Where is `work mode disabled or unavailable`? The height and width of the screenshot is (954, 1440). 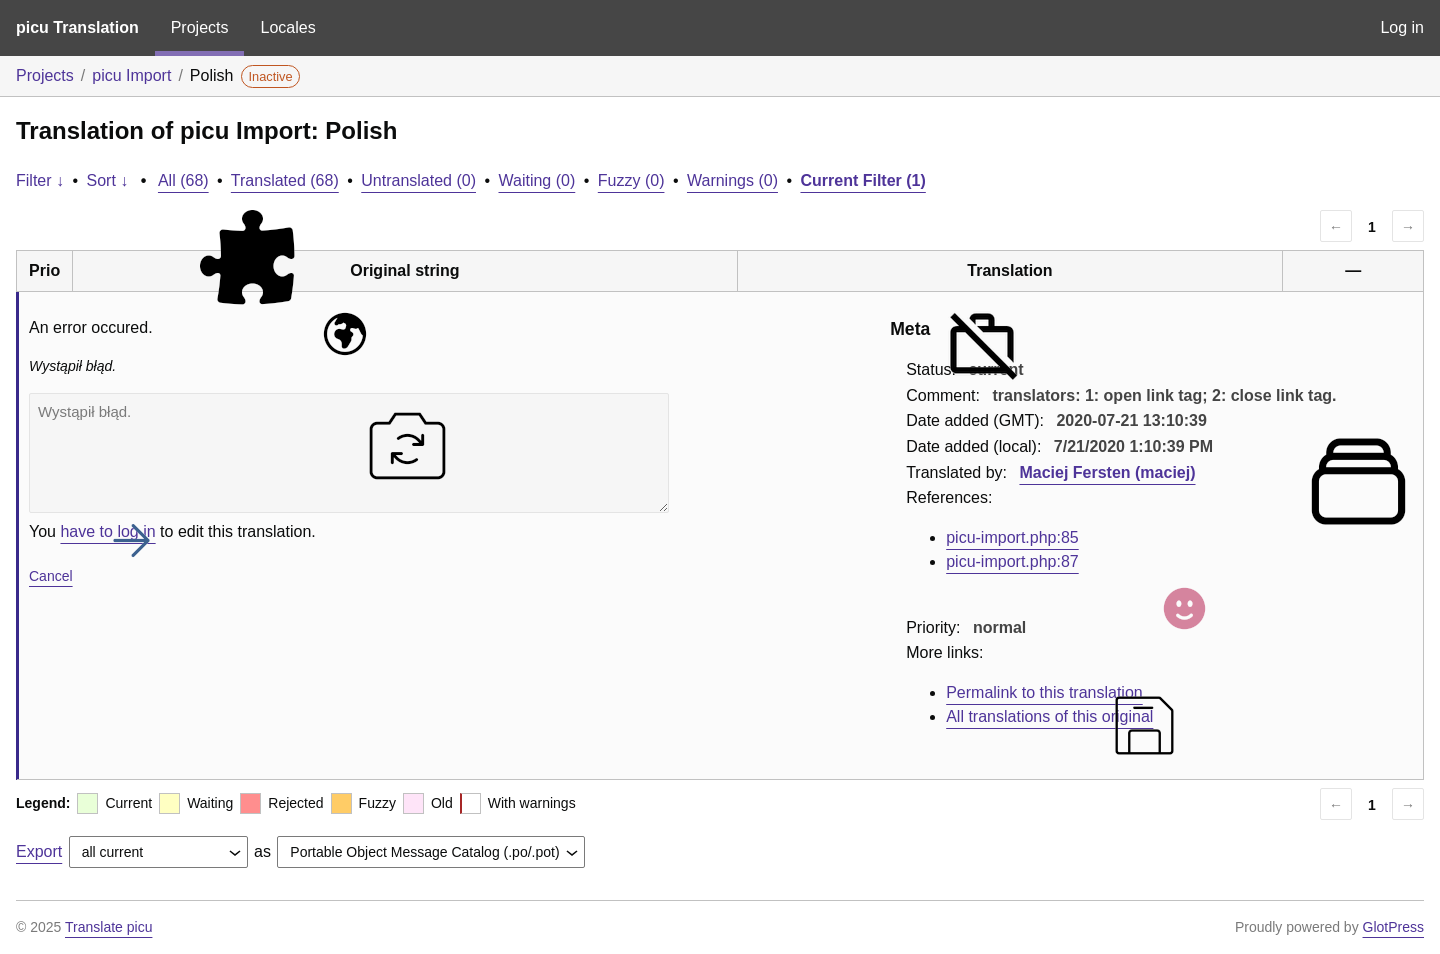
work mode disabled or unavailable is located at coordinates (982, 345).